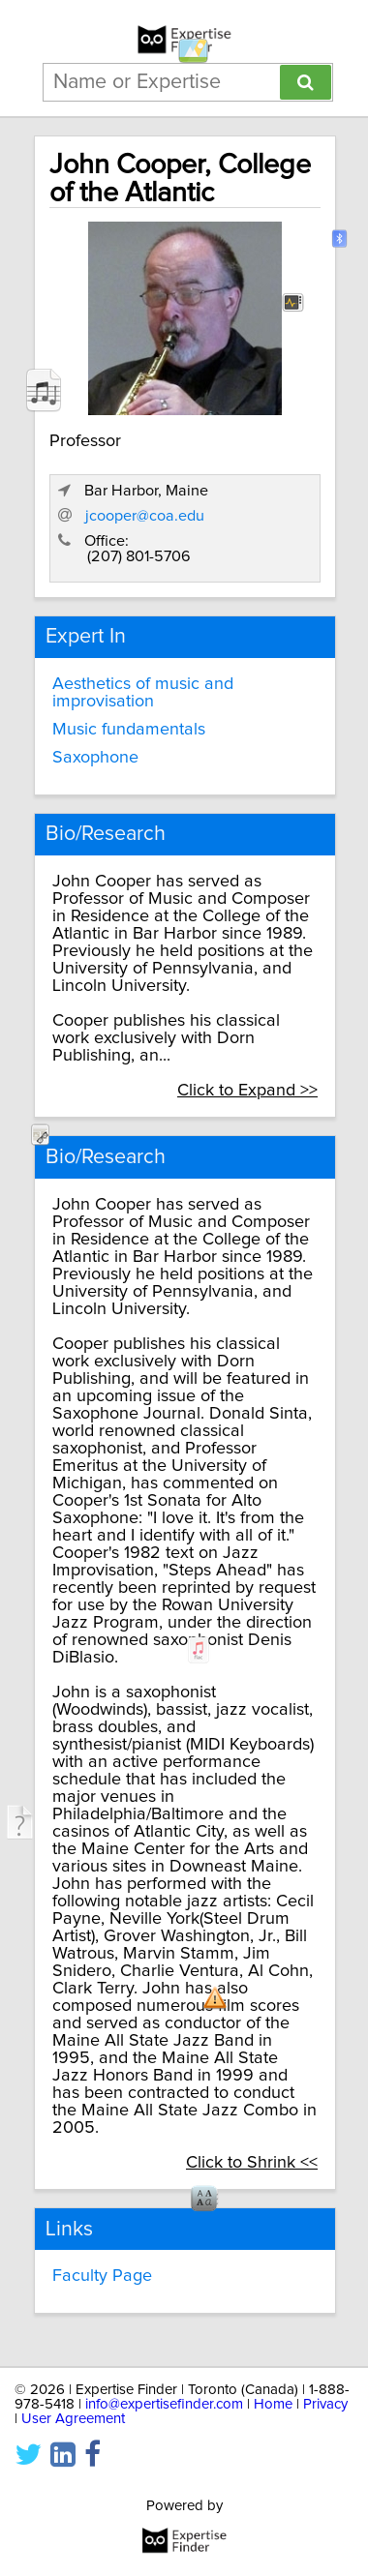 The image size is (368, 2576). Describe the element at coordinates (19, 1822) in the screenshot. I see `indicates an unrecognized file type` at that location.